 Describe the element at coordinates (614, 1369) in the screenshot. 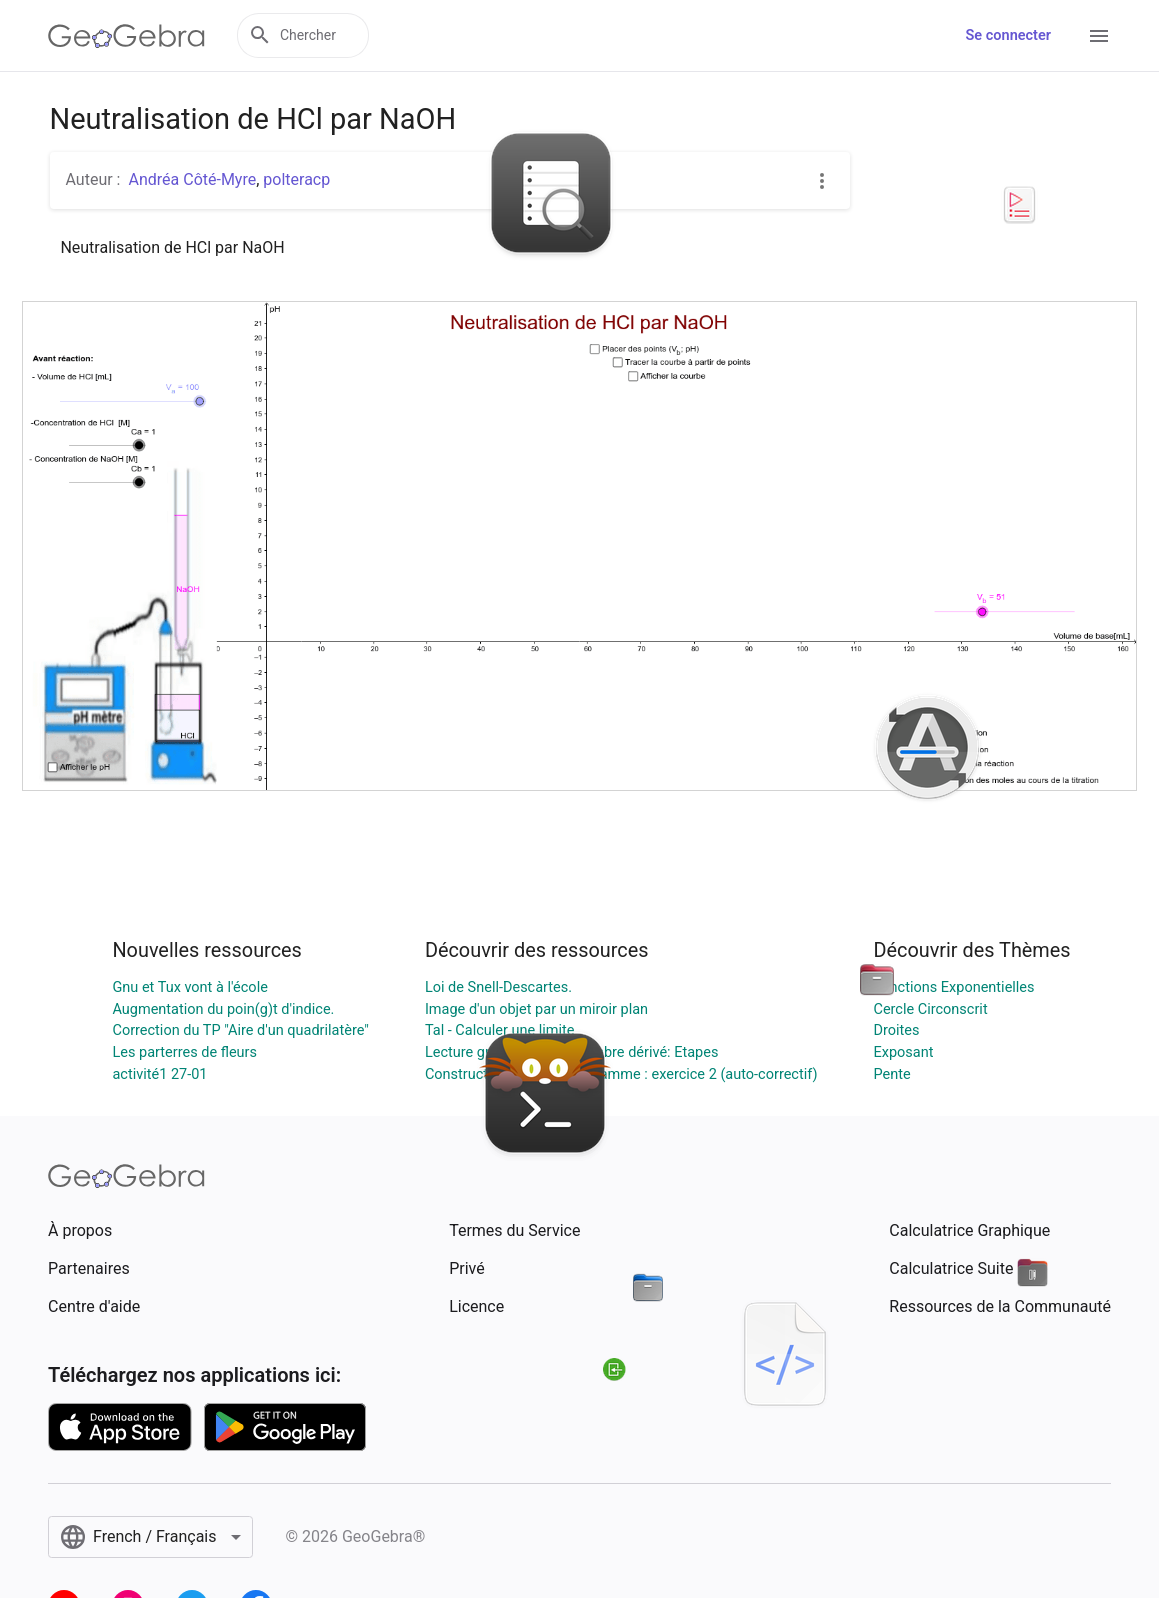

I see `log out of your current session` at that location.